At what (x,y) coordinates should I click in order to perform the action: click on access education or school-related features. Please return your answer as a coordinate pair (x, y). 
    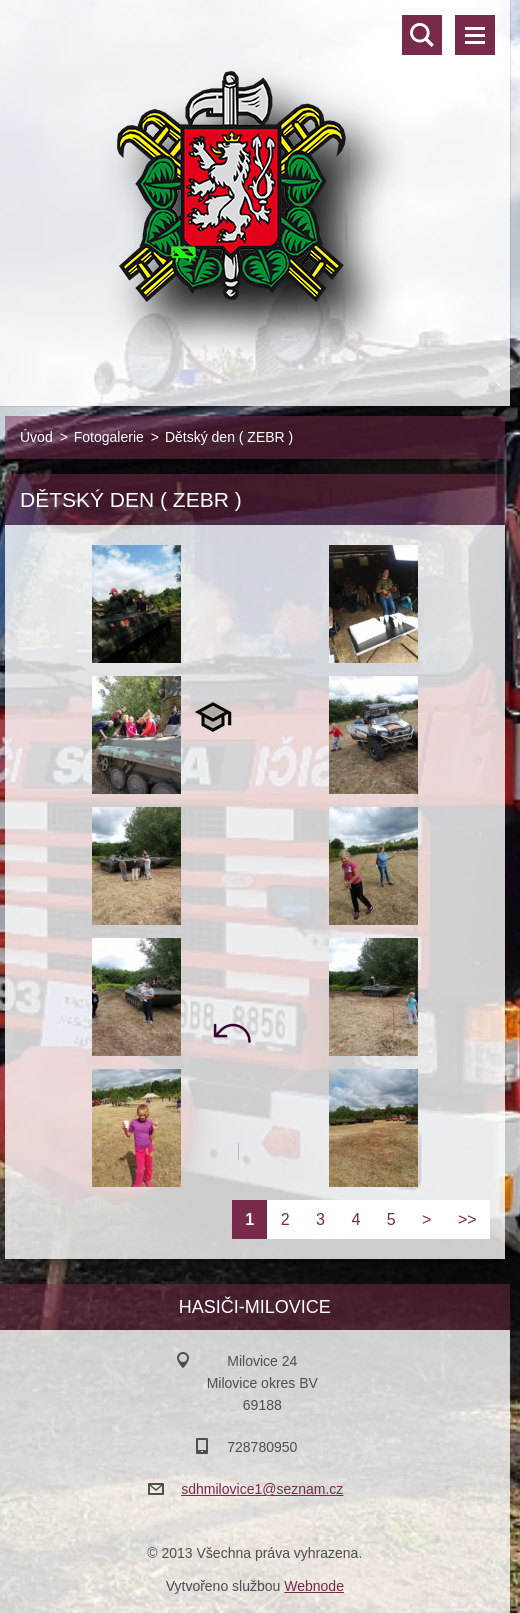
    Looking at the image, I should click on (213, 717).